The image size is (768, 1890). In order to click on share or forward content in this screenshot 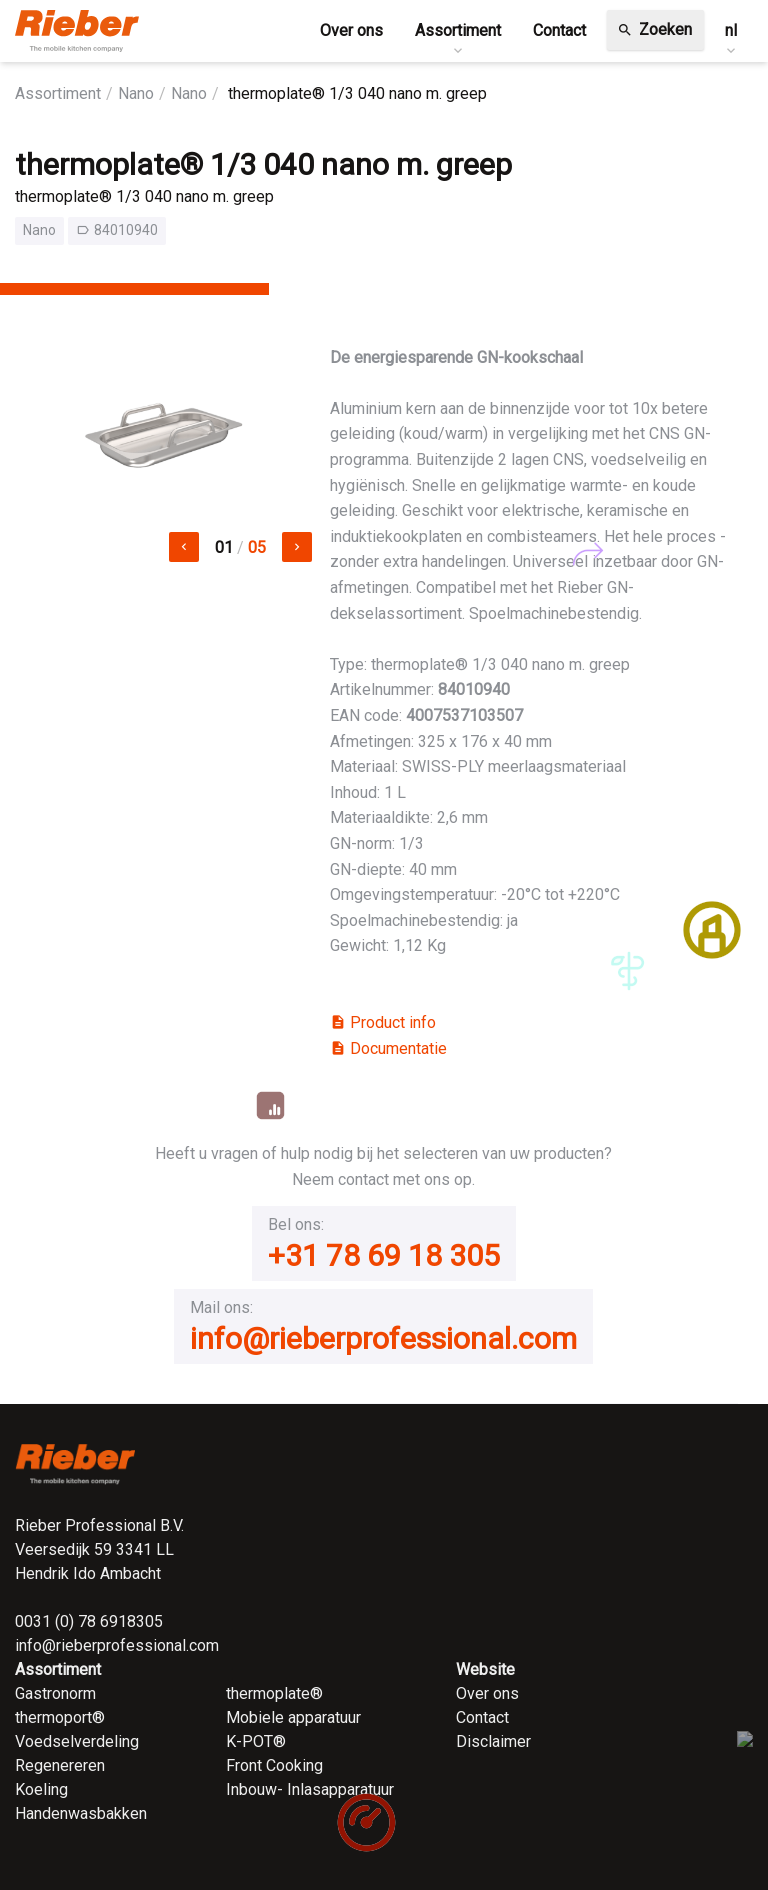, I will do `click(588, 554)`.